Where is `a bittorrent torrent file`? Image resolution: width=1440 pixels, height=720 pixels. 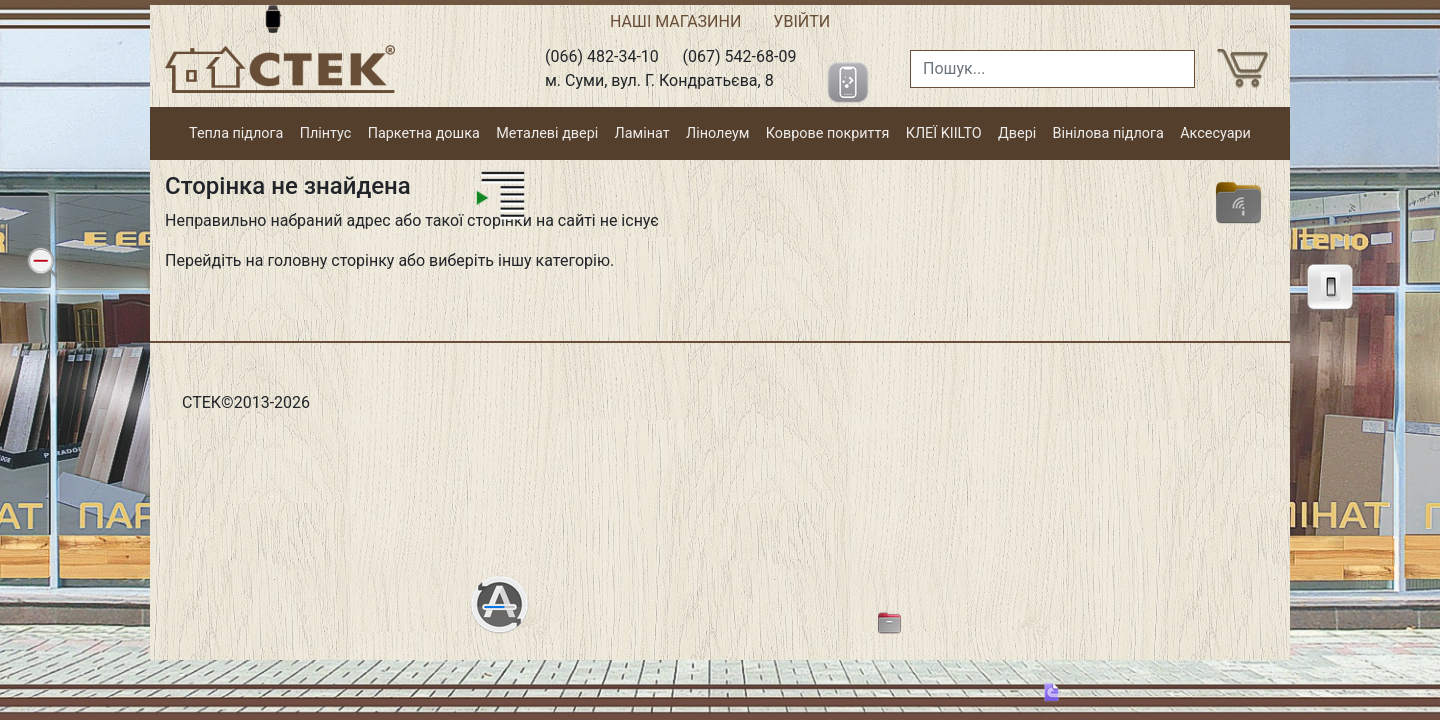 a bittorrent torrent file is located at coordinates (1051, 692).